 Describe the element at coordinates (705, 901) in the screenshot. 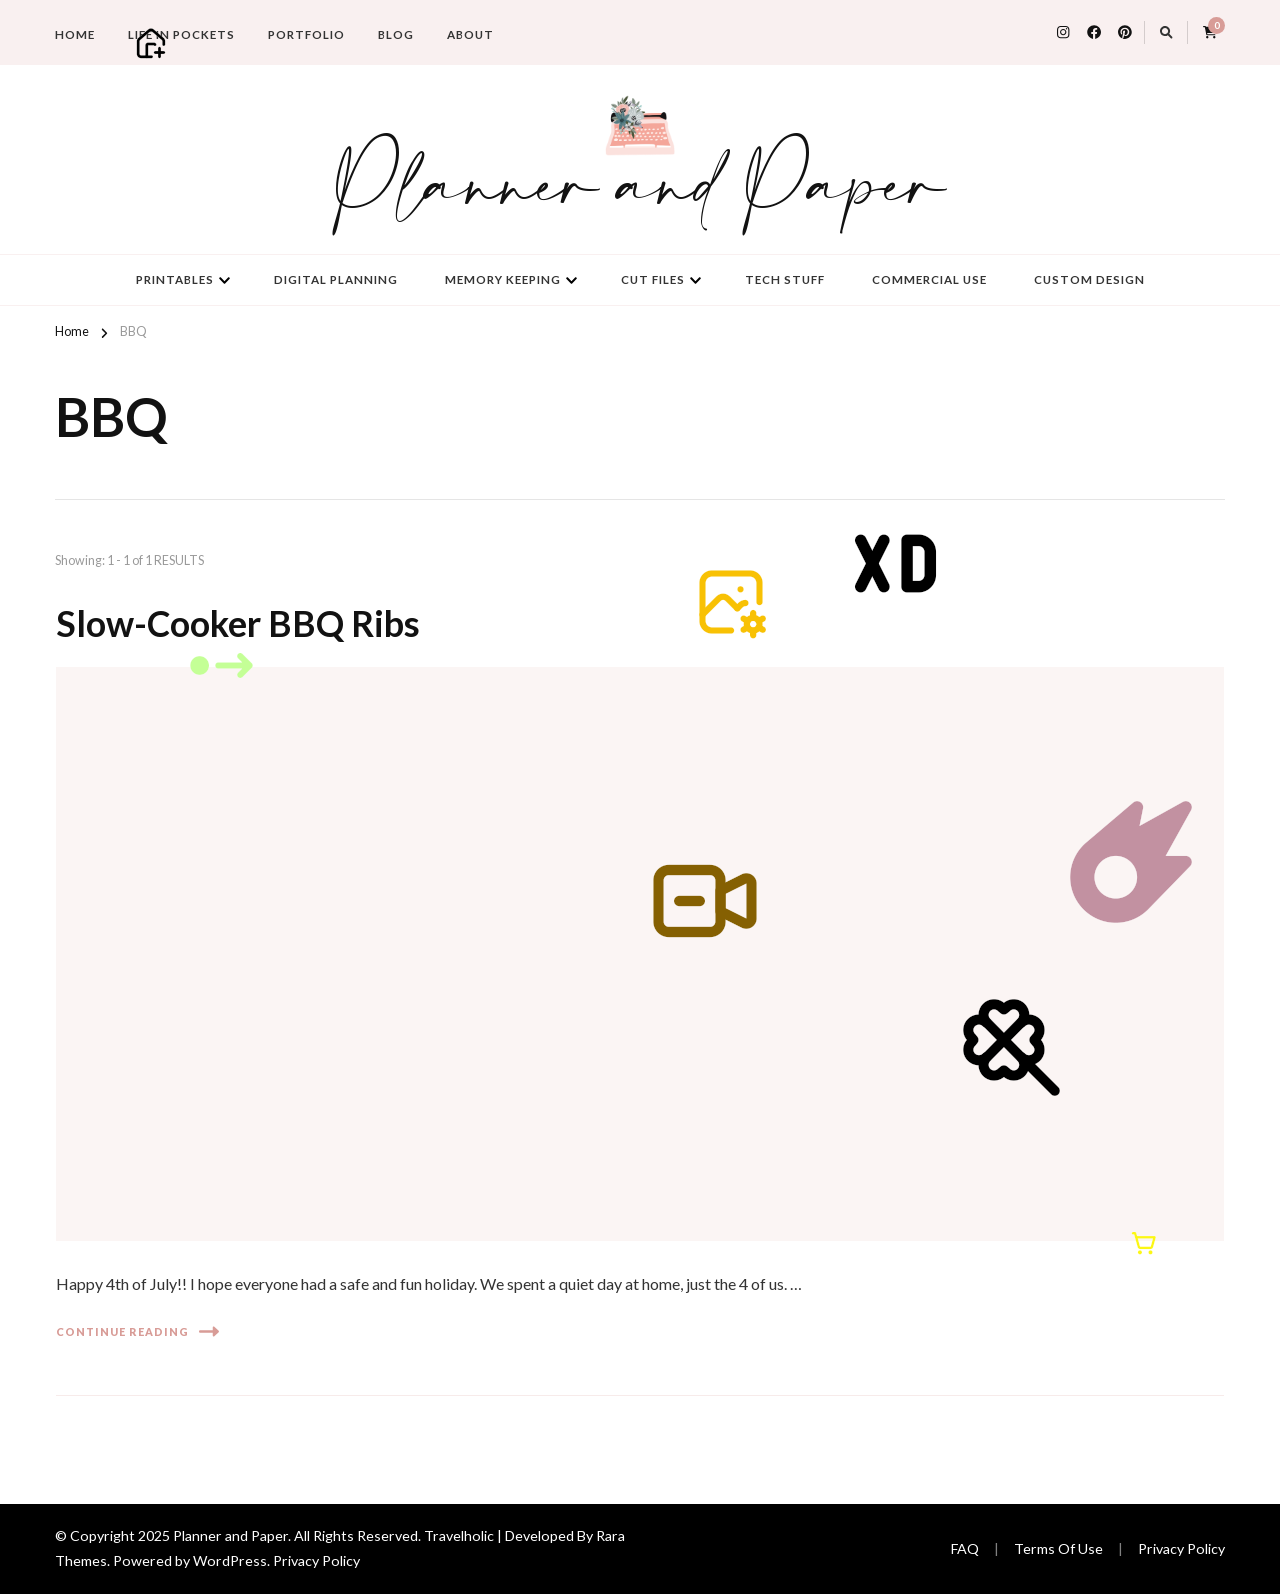

I see `remove video from playlist or queue` at that location.